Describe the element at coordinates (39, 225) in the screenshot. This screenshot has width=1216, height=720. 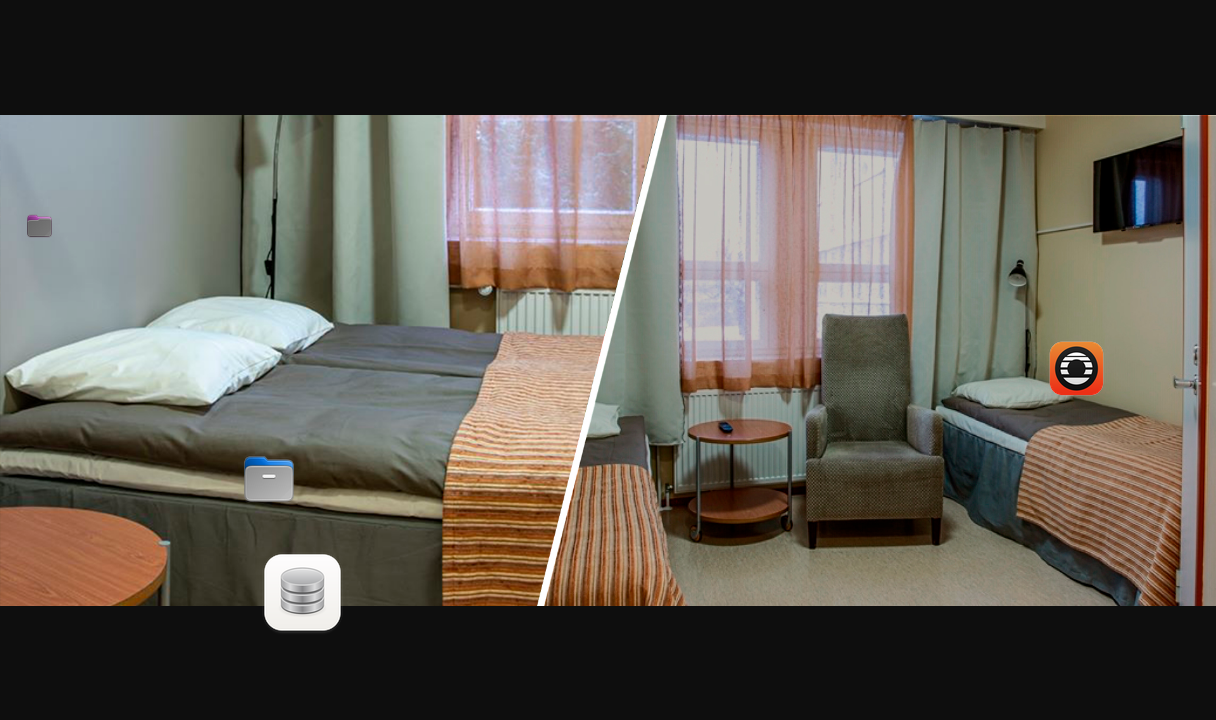
I see `open a folder or directory` at that location.